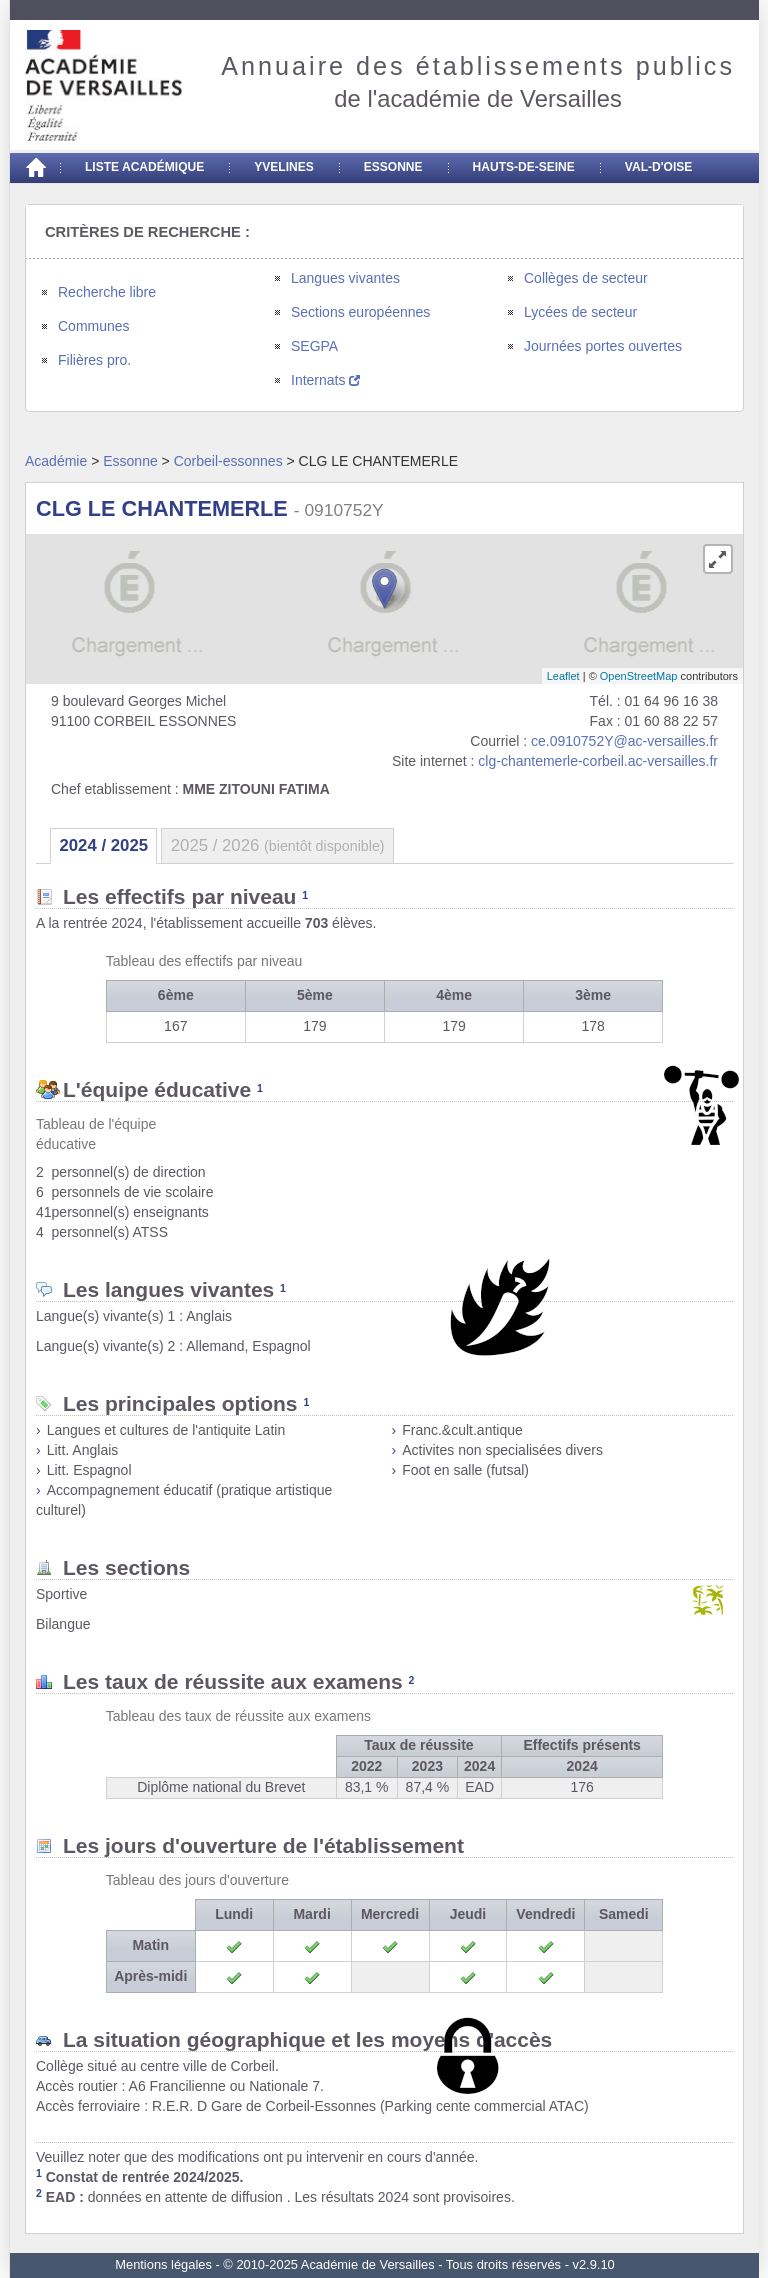 The image size is (768, 2278). What do you see at coordinates (500, 1307) in the screenshot?
I see `select pimiento or pepper ingredient` at bounding box center [500, 1307].